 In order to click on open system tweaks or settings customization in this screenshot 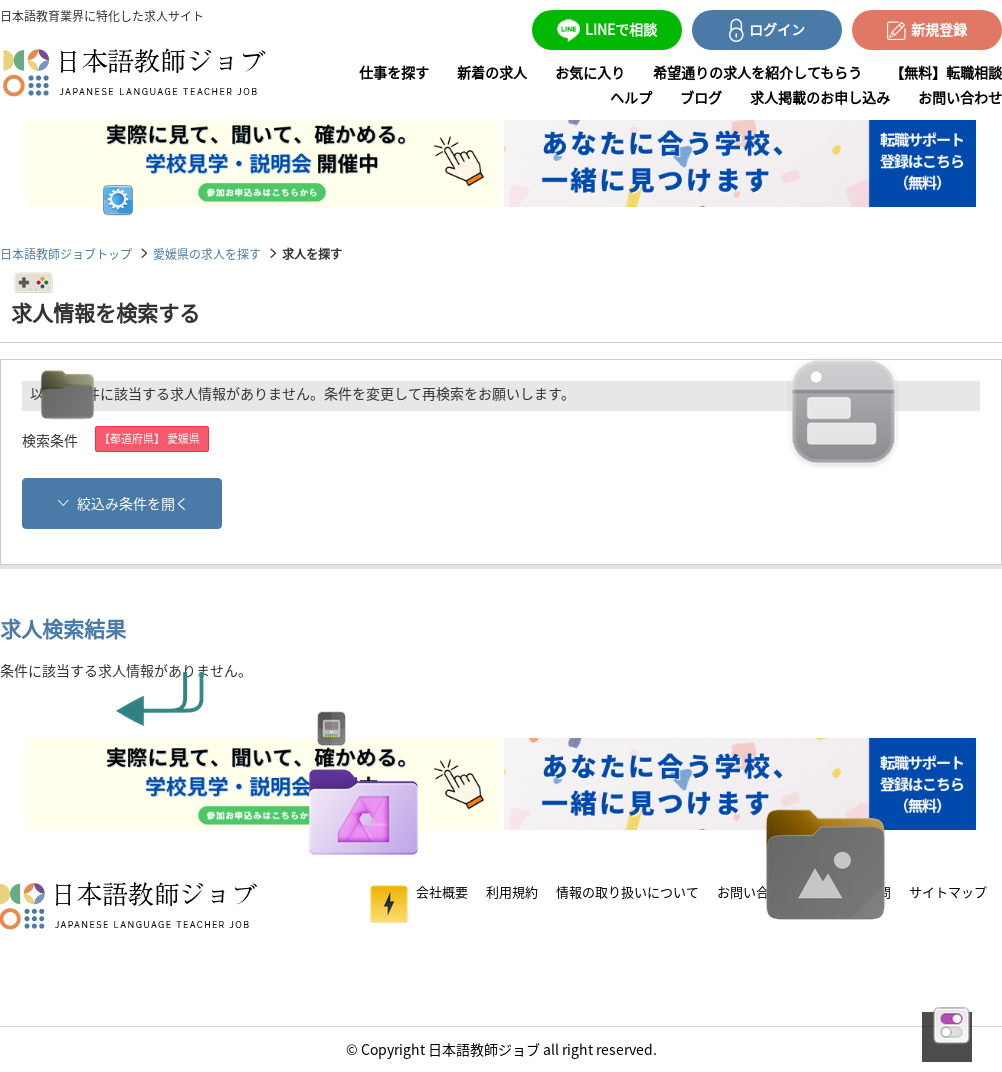, I will do `click(951, 1025)`.